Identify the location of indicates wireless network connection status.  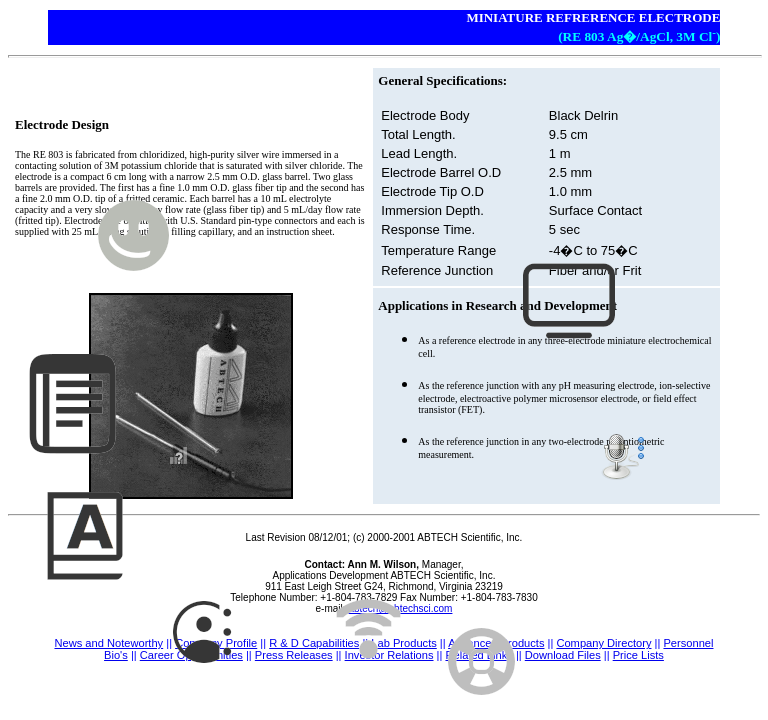
(368, 626).